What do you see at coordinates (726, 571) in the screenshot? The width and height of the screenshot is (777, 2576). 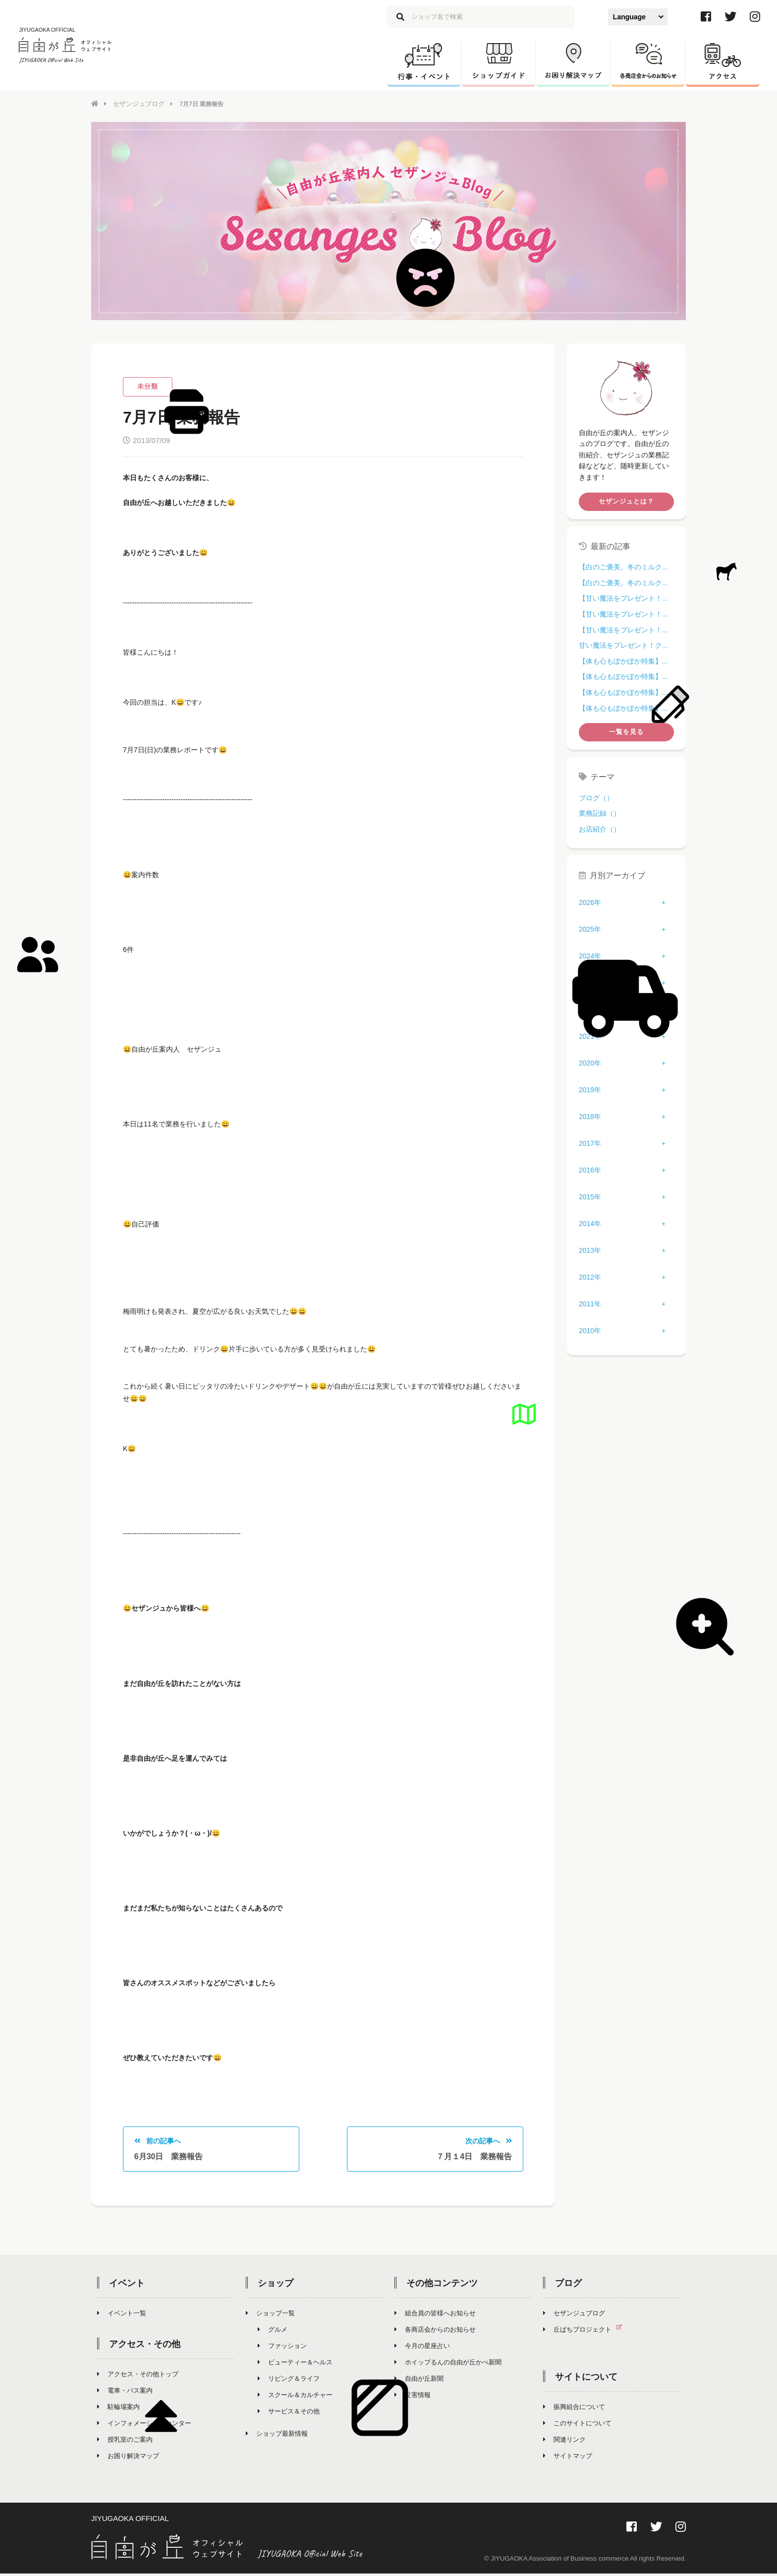 I see `visit Sticker Mule website or app` at bounding box center [726, 571].